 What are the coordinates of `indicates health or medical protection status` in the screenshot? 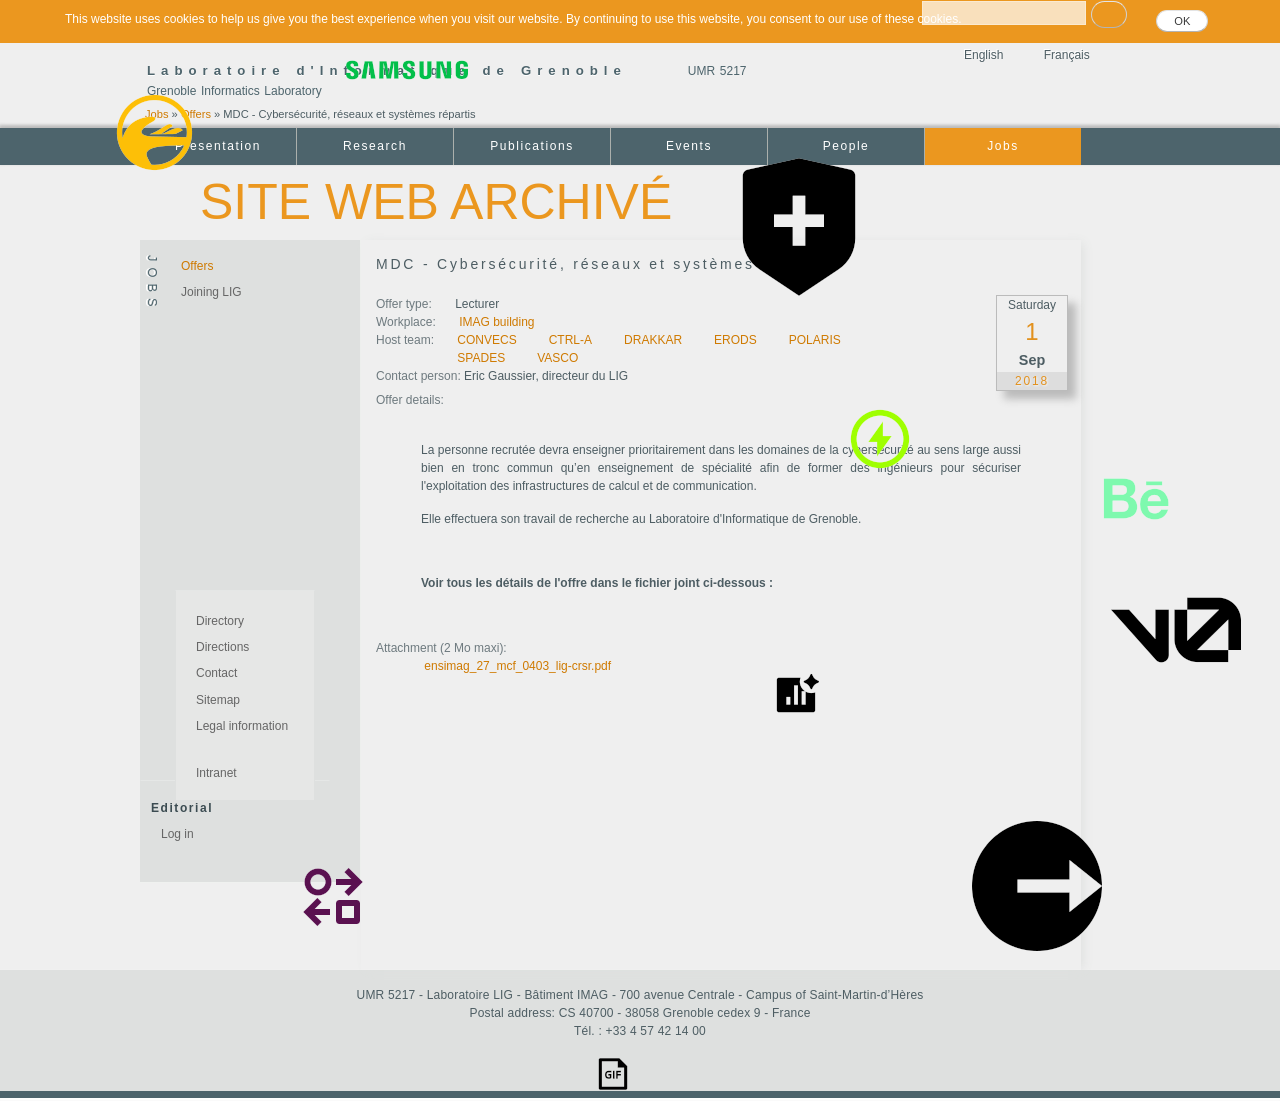 It's located at (799, 227).